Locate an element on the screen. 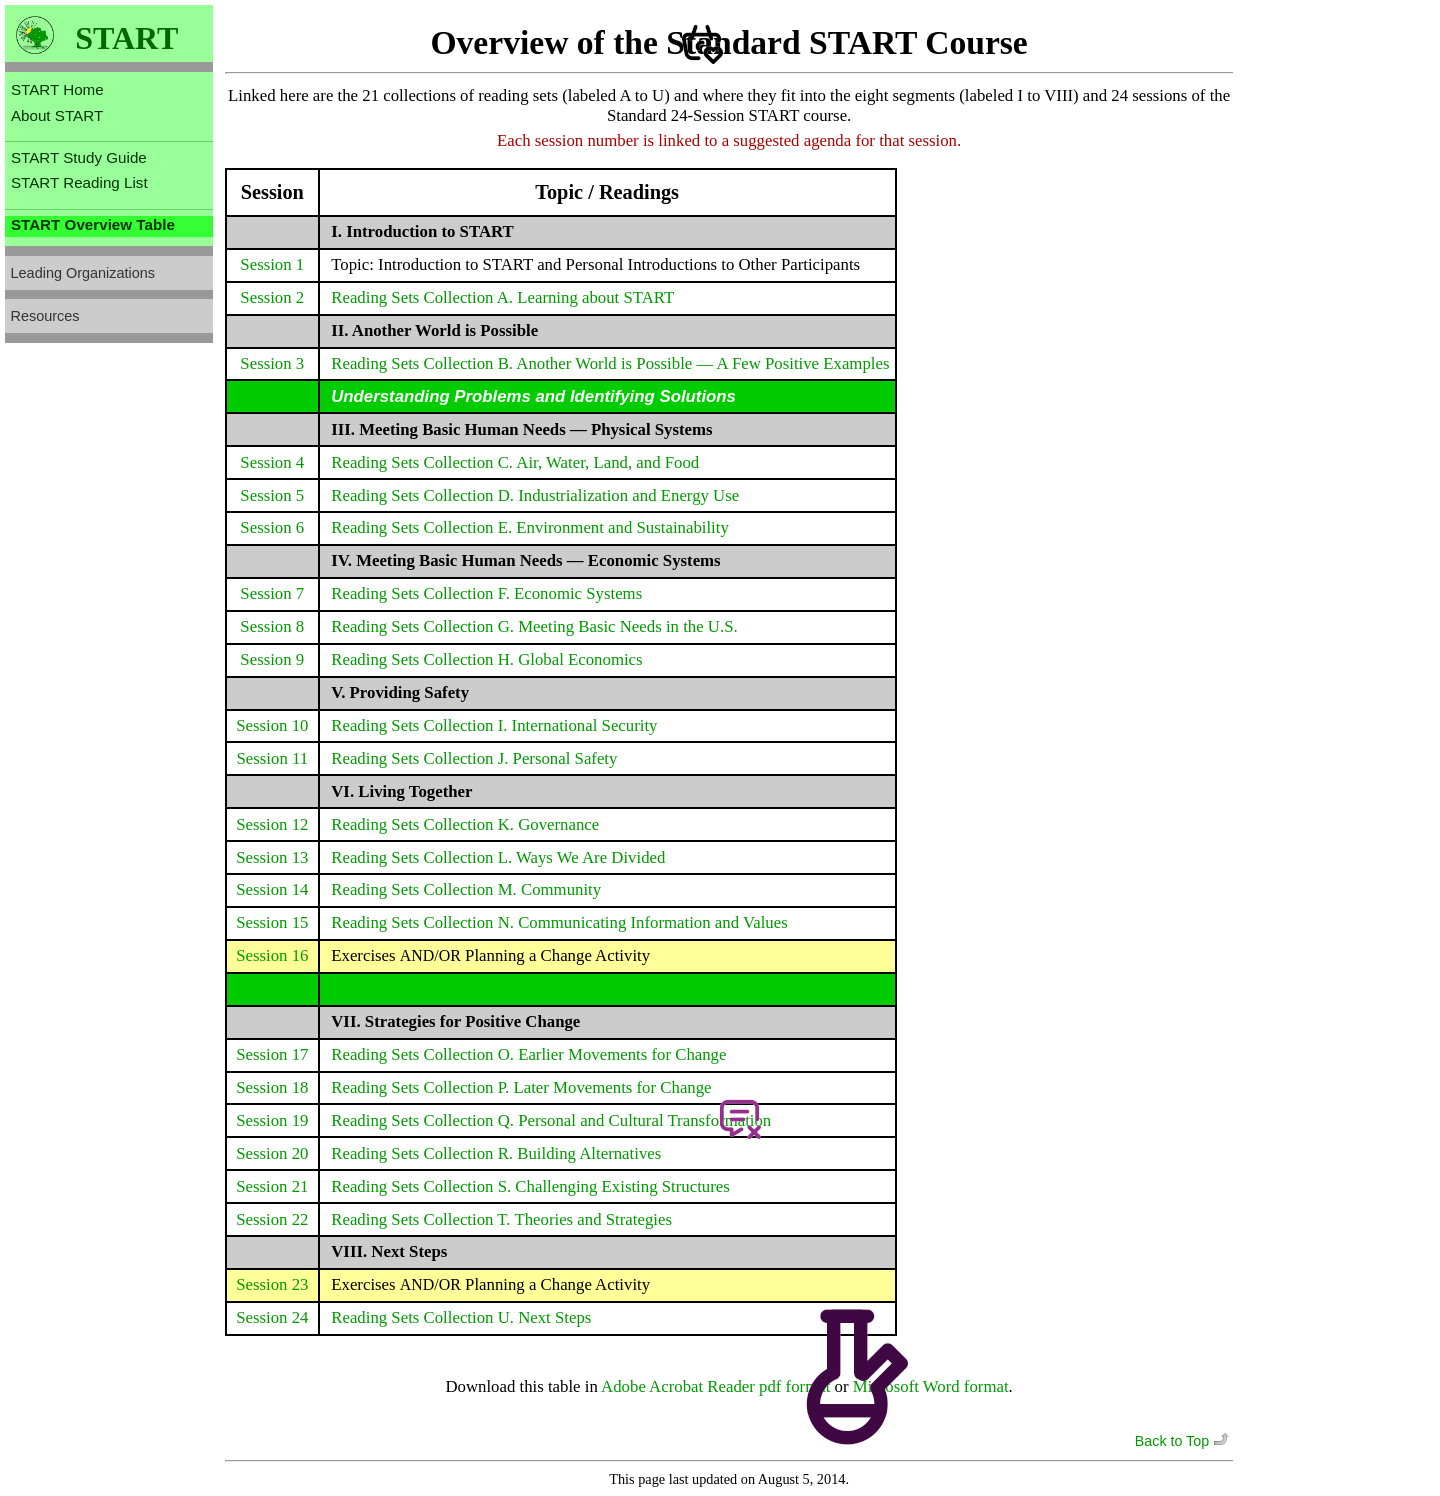  access chemistry or laboratory tools is located at coordinates (854, 1377).